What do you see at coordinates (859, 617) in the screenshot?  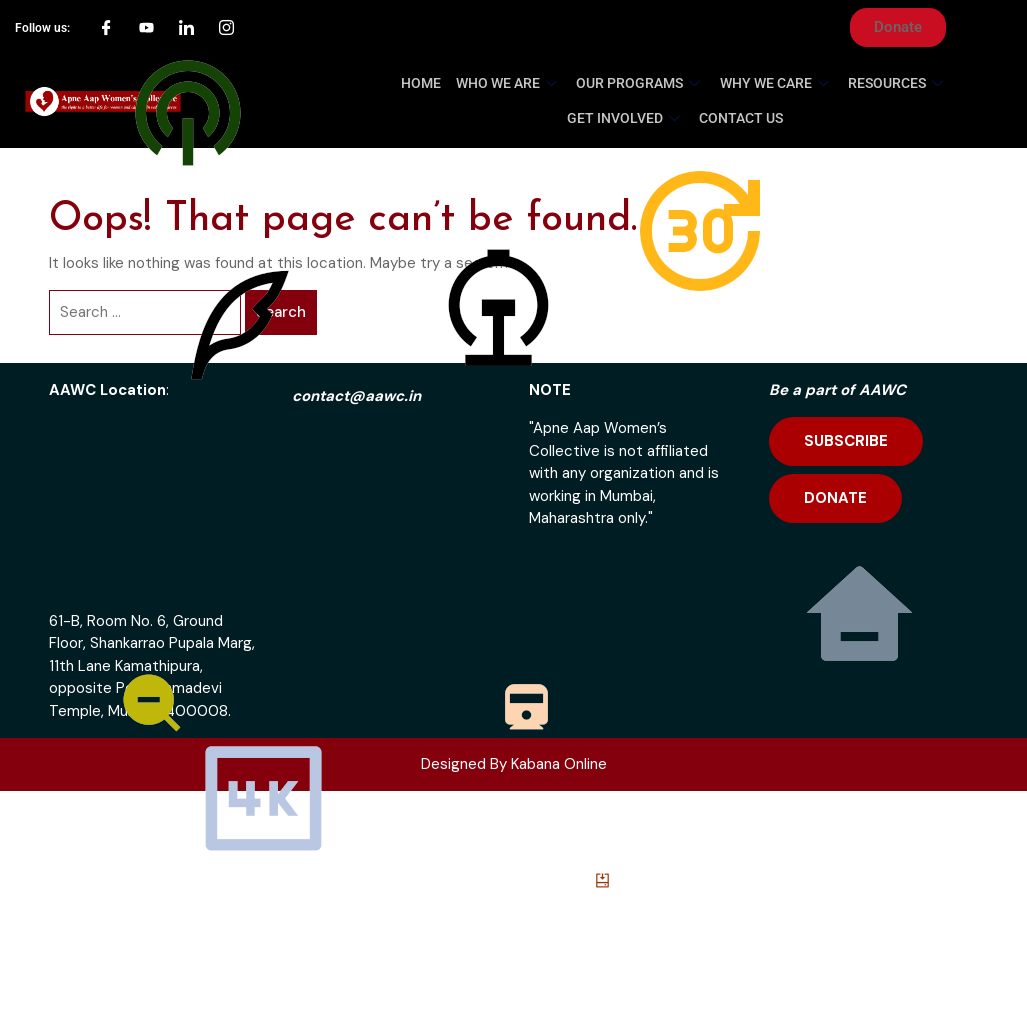 I see `navigate to home screen` at bounding box center [859, 617].